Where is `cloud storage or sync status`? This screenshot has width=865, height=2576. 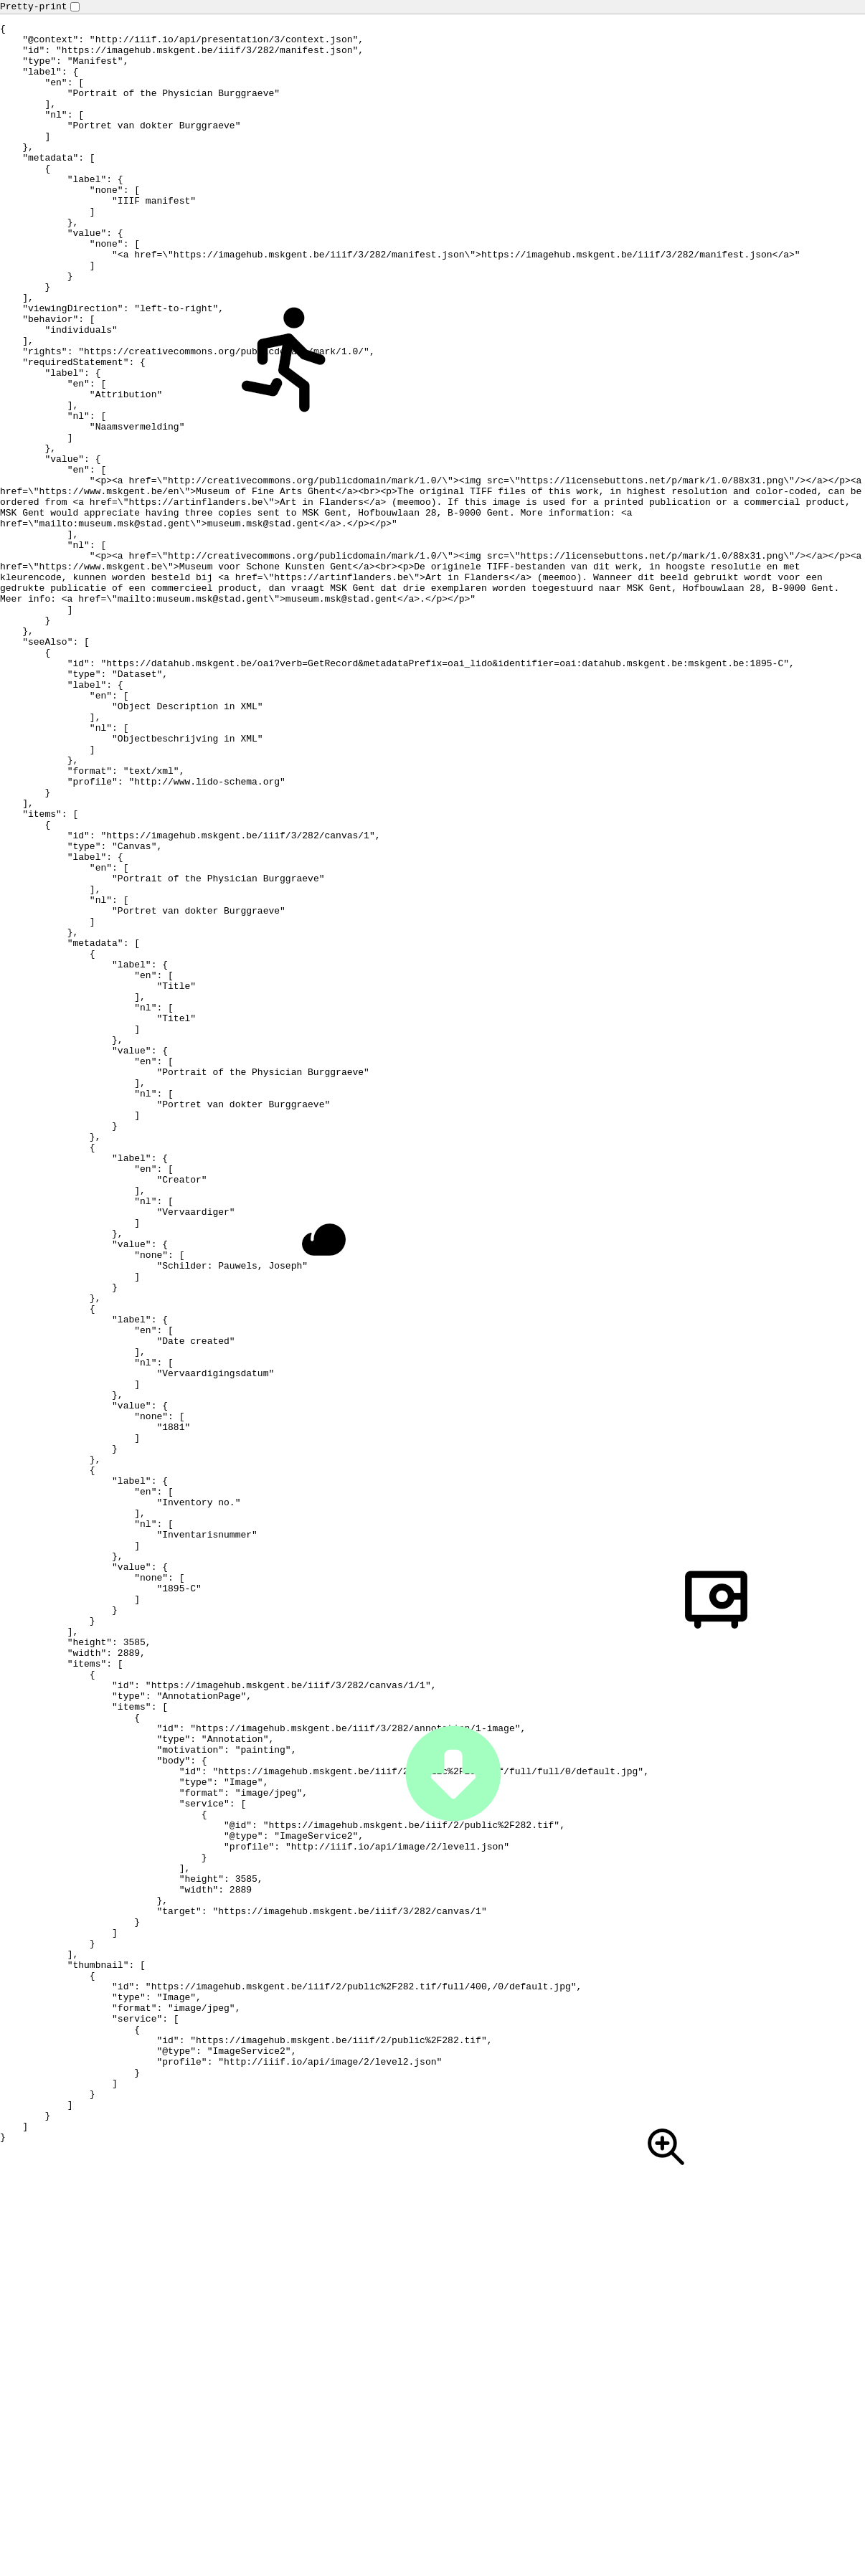 cloud storage or sync status is located at coordinates (323, 1239).